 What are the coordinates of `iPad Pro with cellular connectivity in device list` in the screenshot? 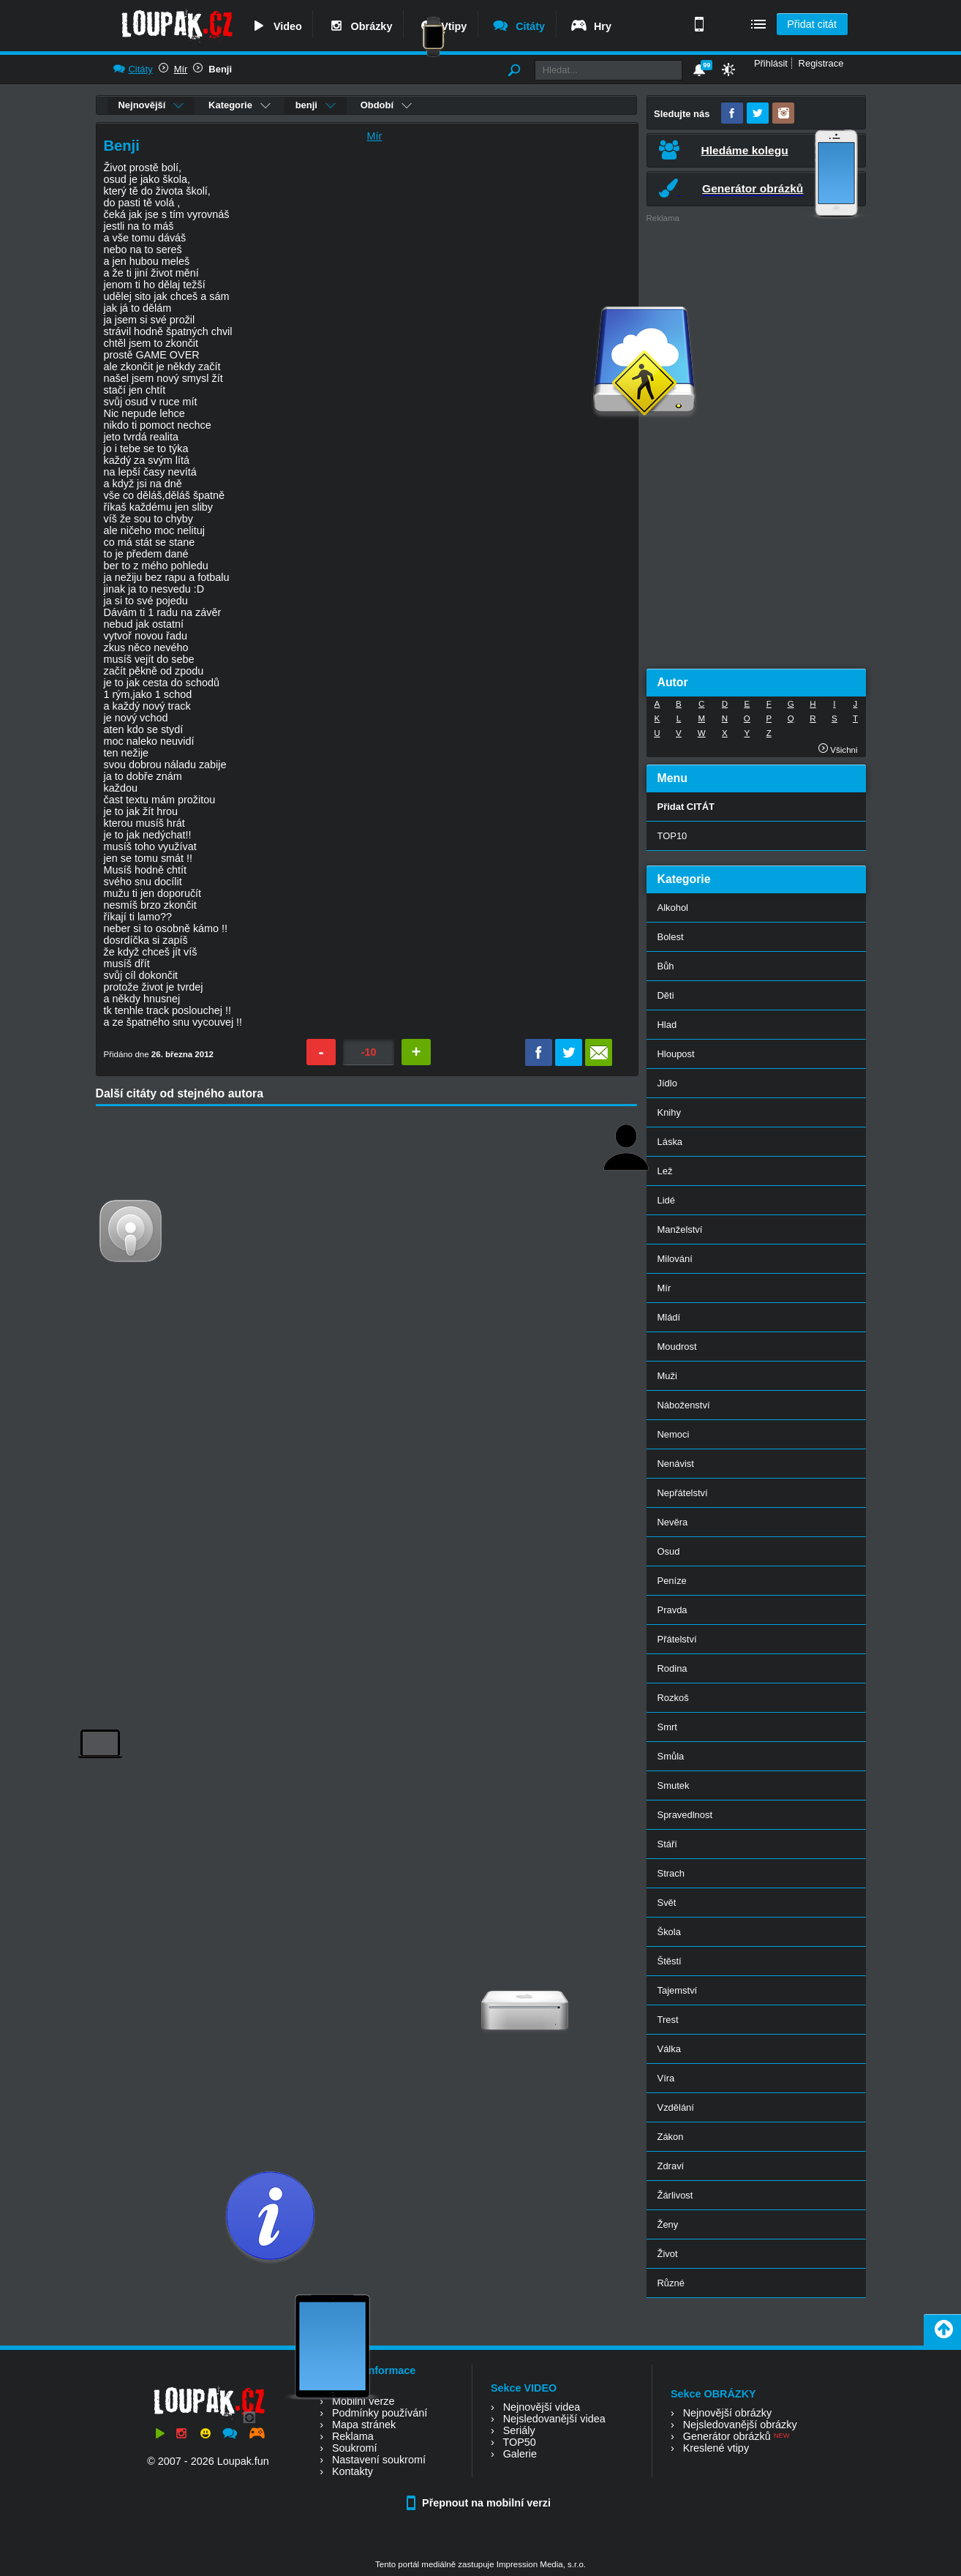 It's located at (332, 2346).